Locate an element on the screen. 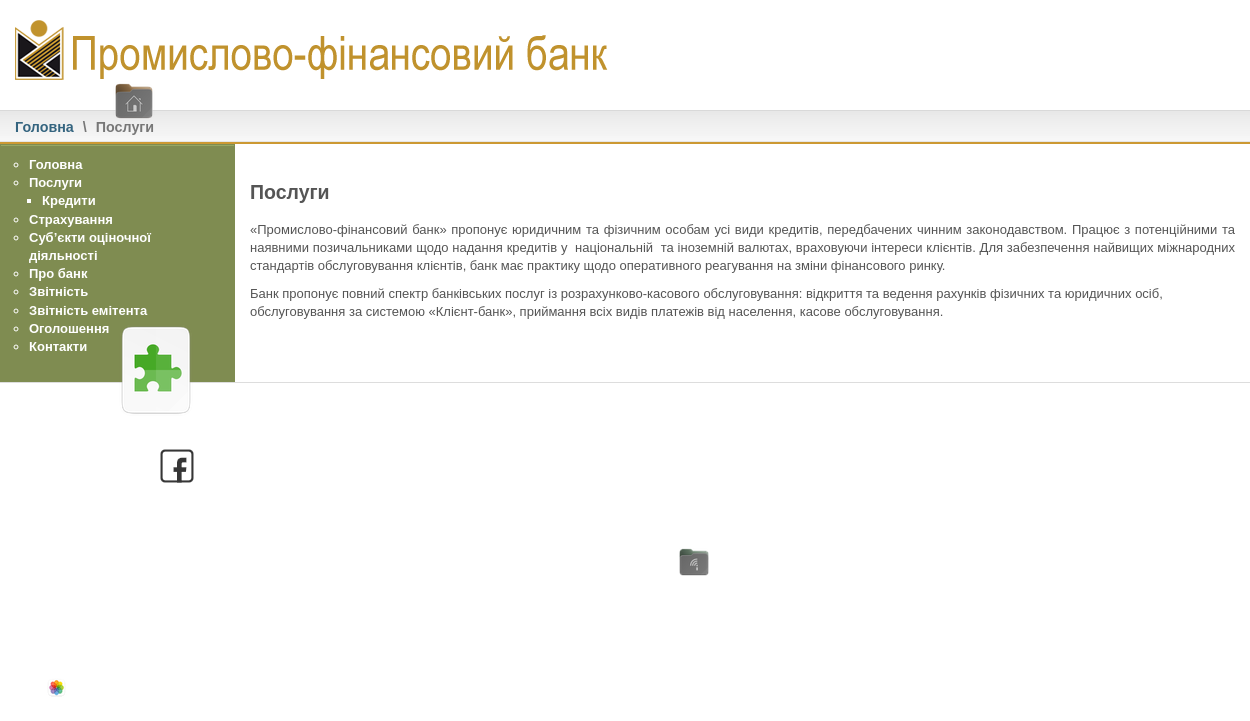 This screenshot has width=1250, height=721. access your home folder is located at coordinates (134, 101).